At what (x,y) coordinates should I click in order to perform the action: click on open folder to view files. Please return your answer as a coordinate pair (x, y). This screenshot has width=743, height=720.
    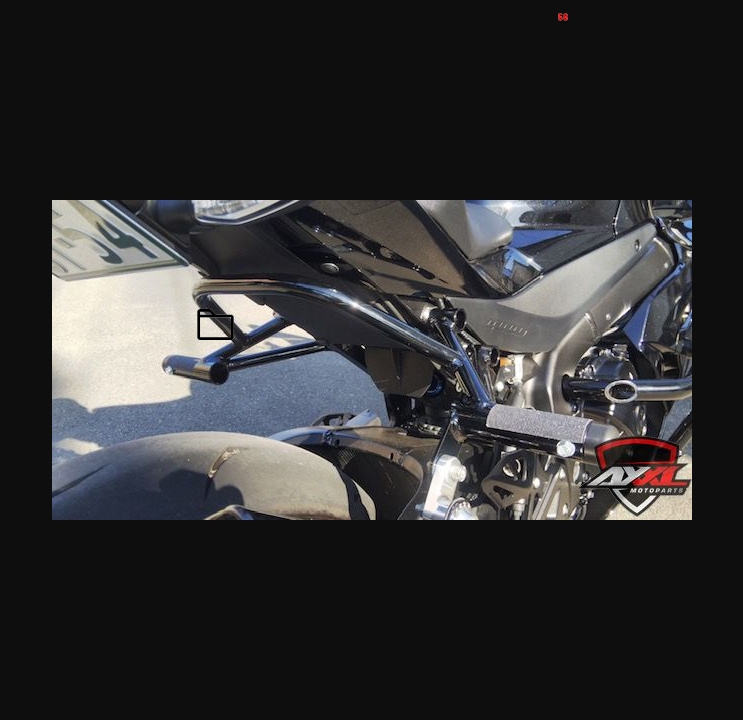
    Looking at the image, I should click on (215, 324).